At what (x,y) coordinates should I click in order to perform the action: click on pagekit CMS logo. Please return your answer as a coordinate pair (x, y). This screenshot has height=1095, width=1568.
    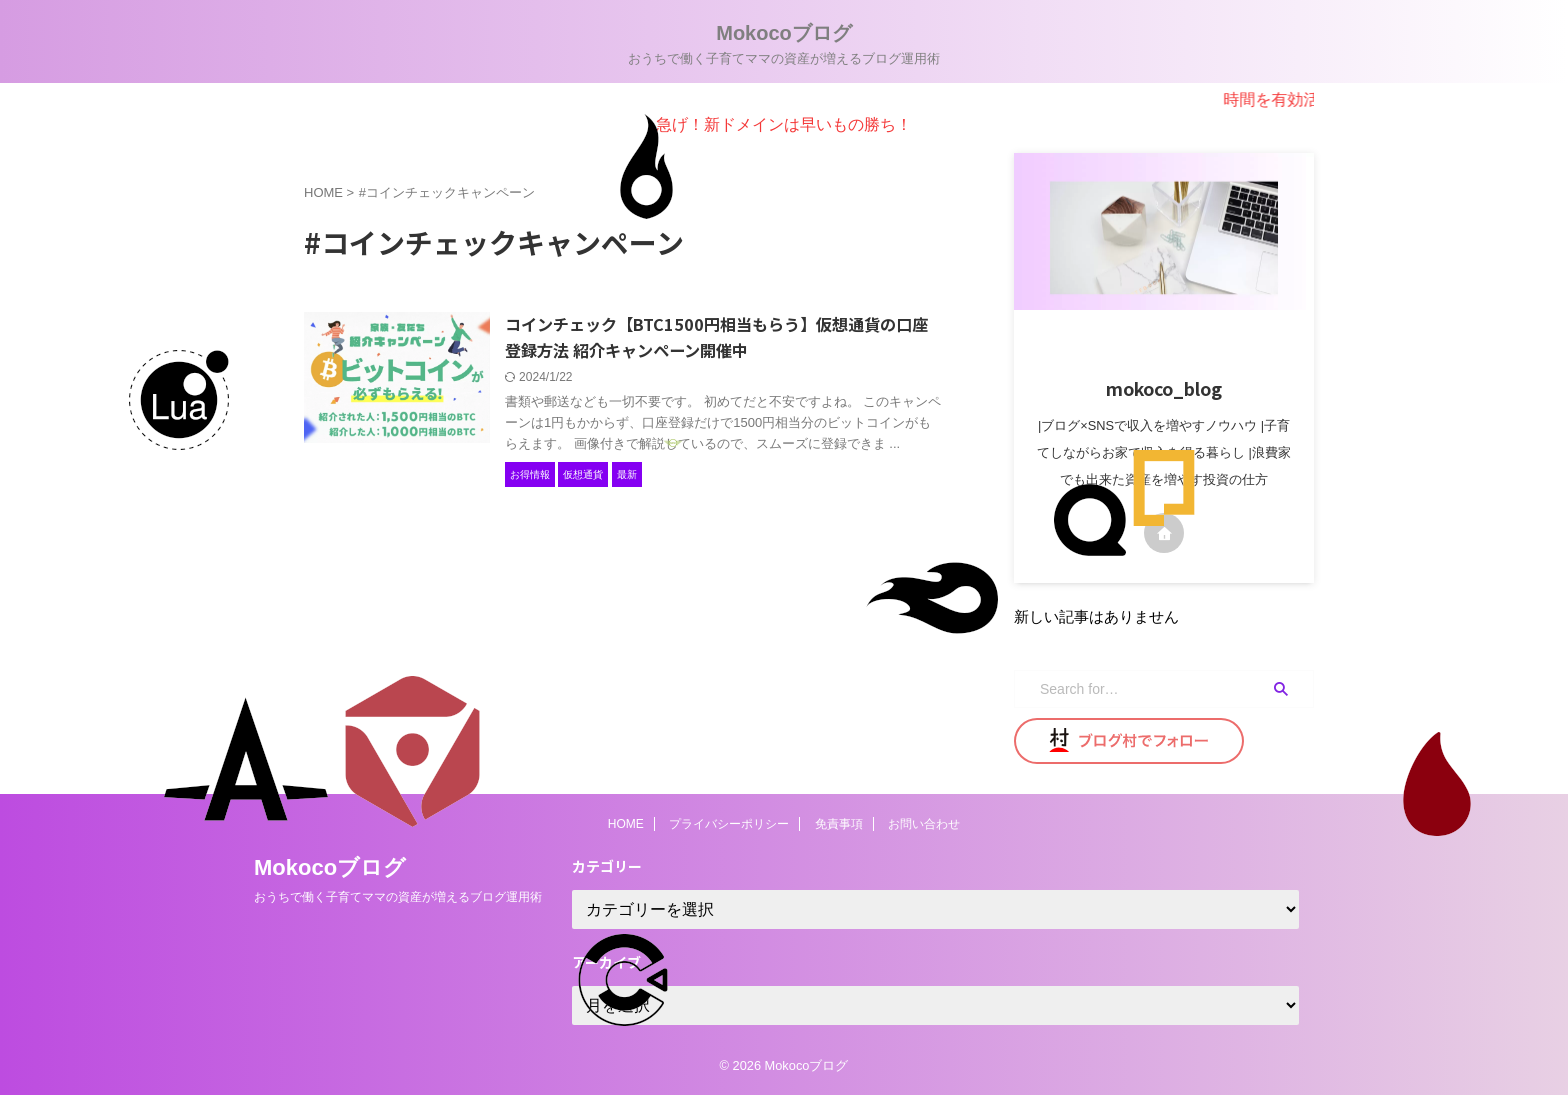
    Looking at the image, I should click on (1164, 488).